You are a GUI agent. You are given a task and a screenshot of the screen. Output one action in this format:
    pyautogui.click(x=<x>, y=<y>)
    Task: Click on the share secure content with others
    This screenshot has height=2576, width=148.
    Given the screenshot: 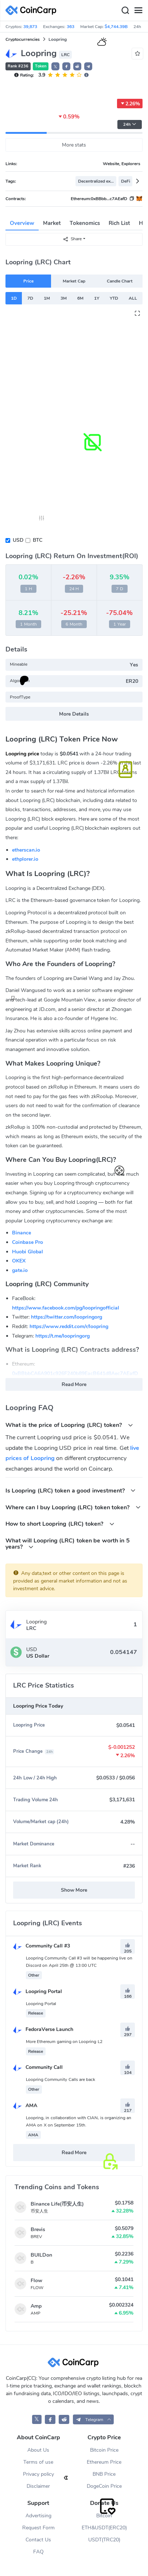 What is the action you would take?
    pyautogui.click(x=110, y=2161)
    